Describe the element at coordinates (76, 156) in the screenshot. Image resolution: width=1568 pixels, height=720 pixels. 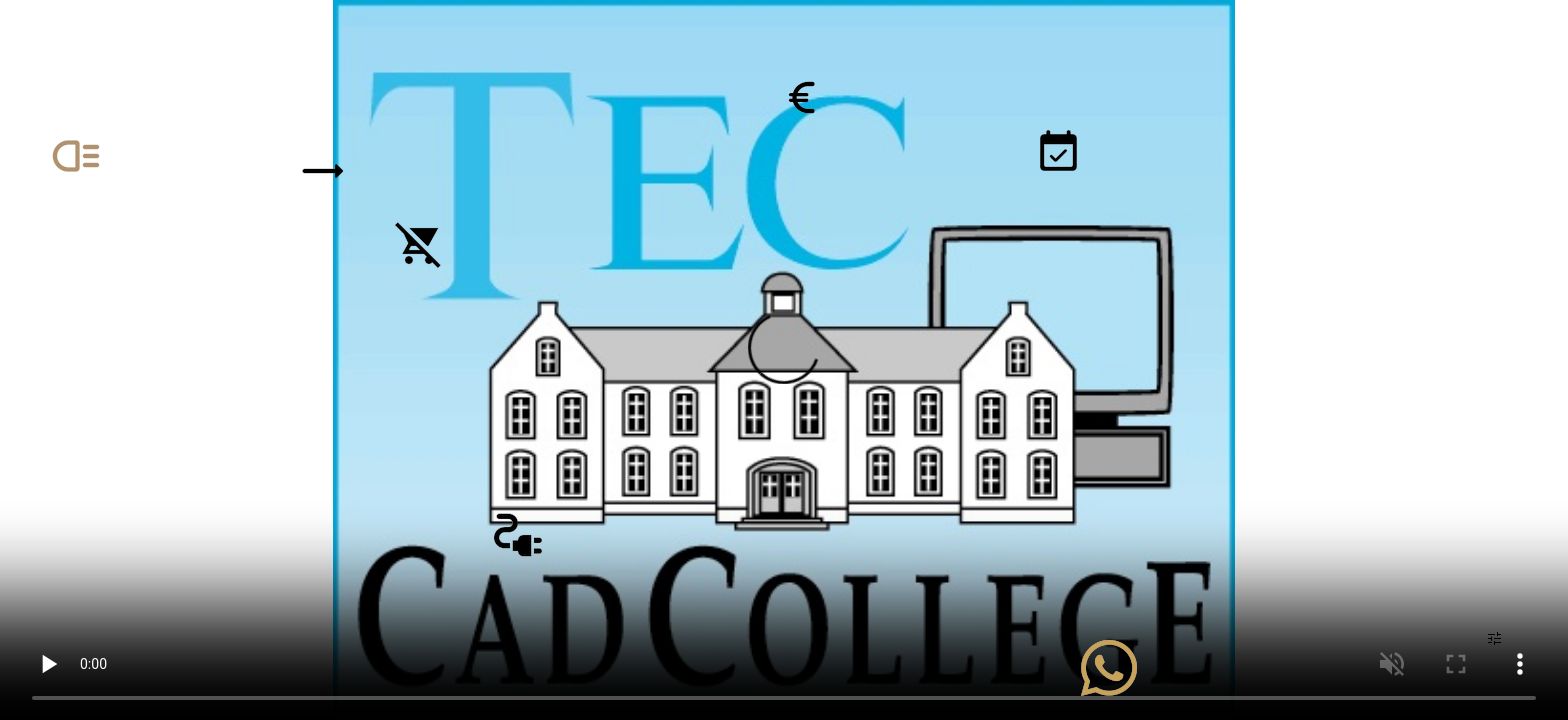
I see `toggle vehicle headlights on or off` at that location.